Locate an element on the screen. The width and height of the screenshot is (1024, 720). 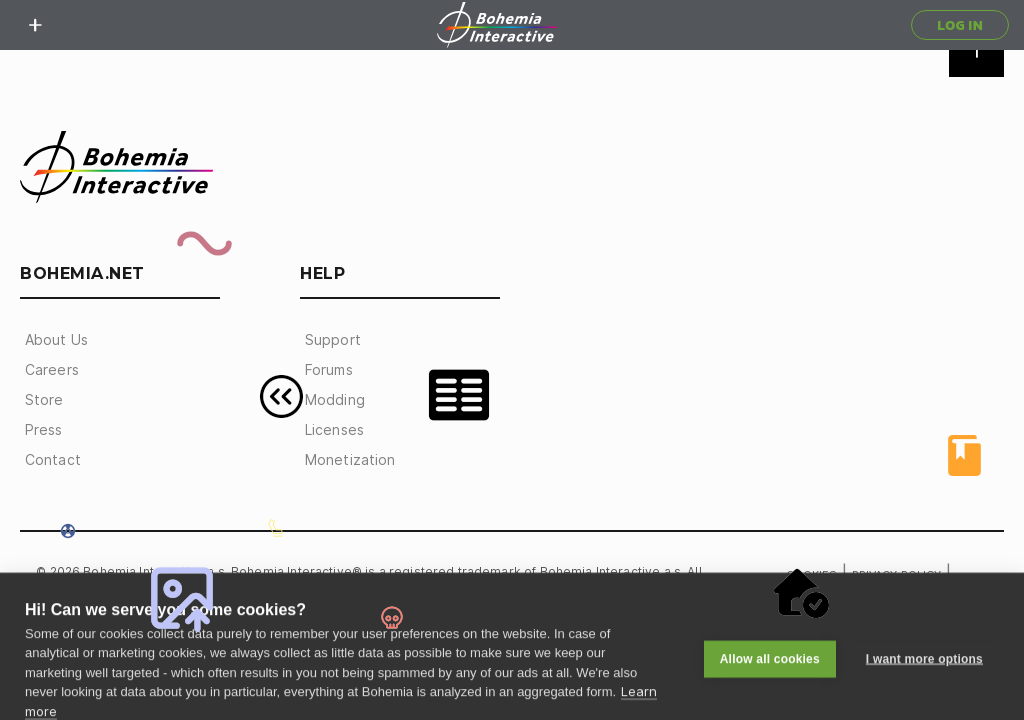
go back to the beginning is located at coordinates (281, 396).